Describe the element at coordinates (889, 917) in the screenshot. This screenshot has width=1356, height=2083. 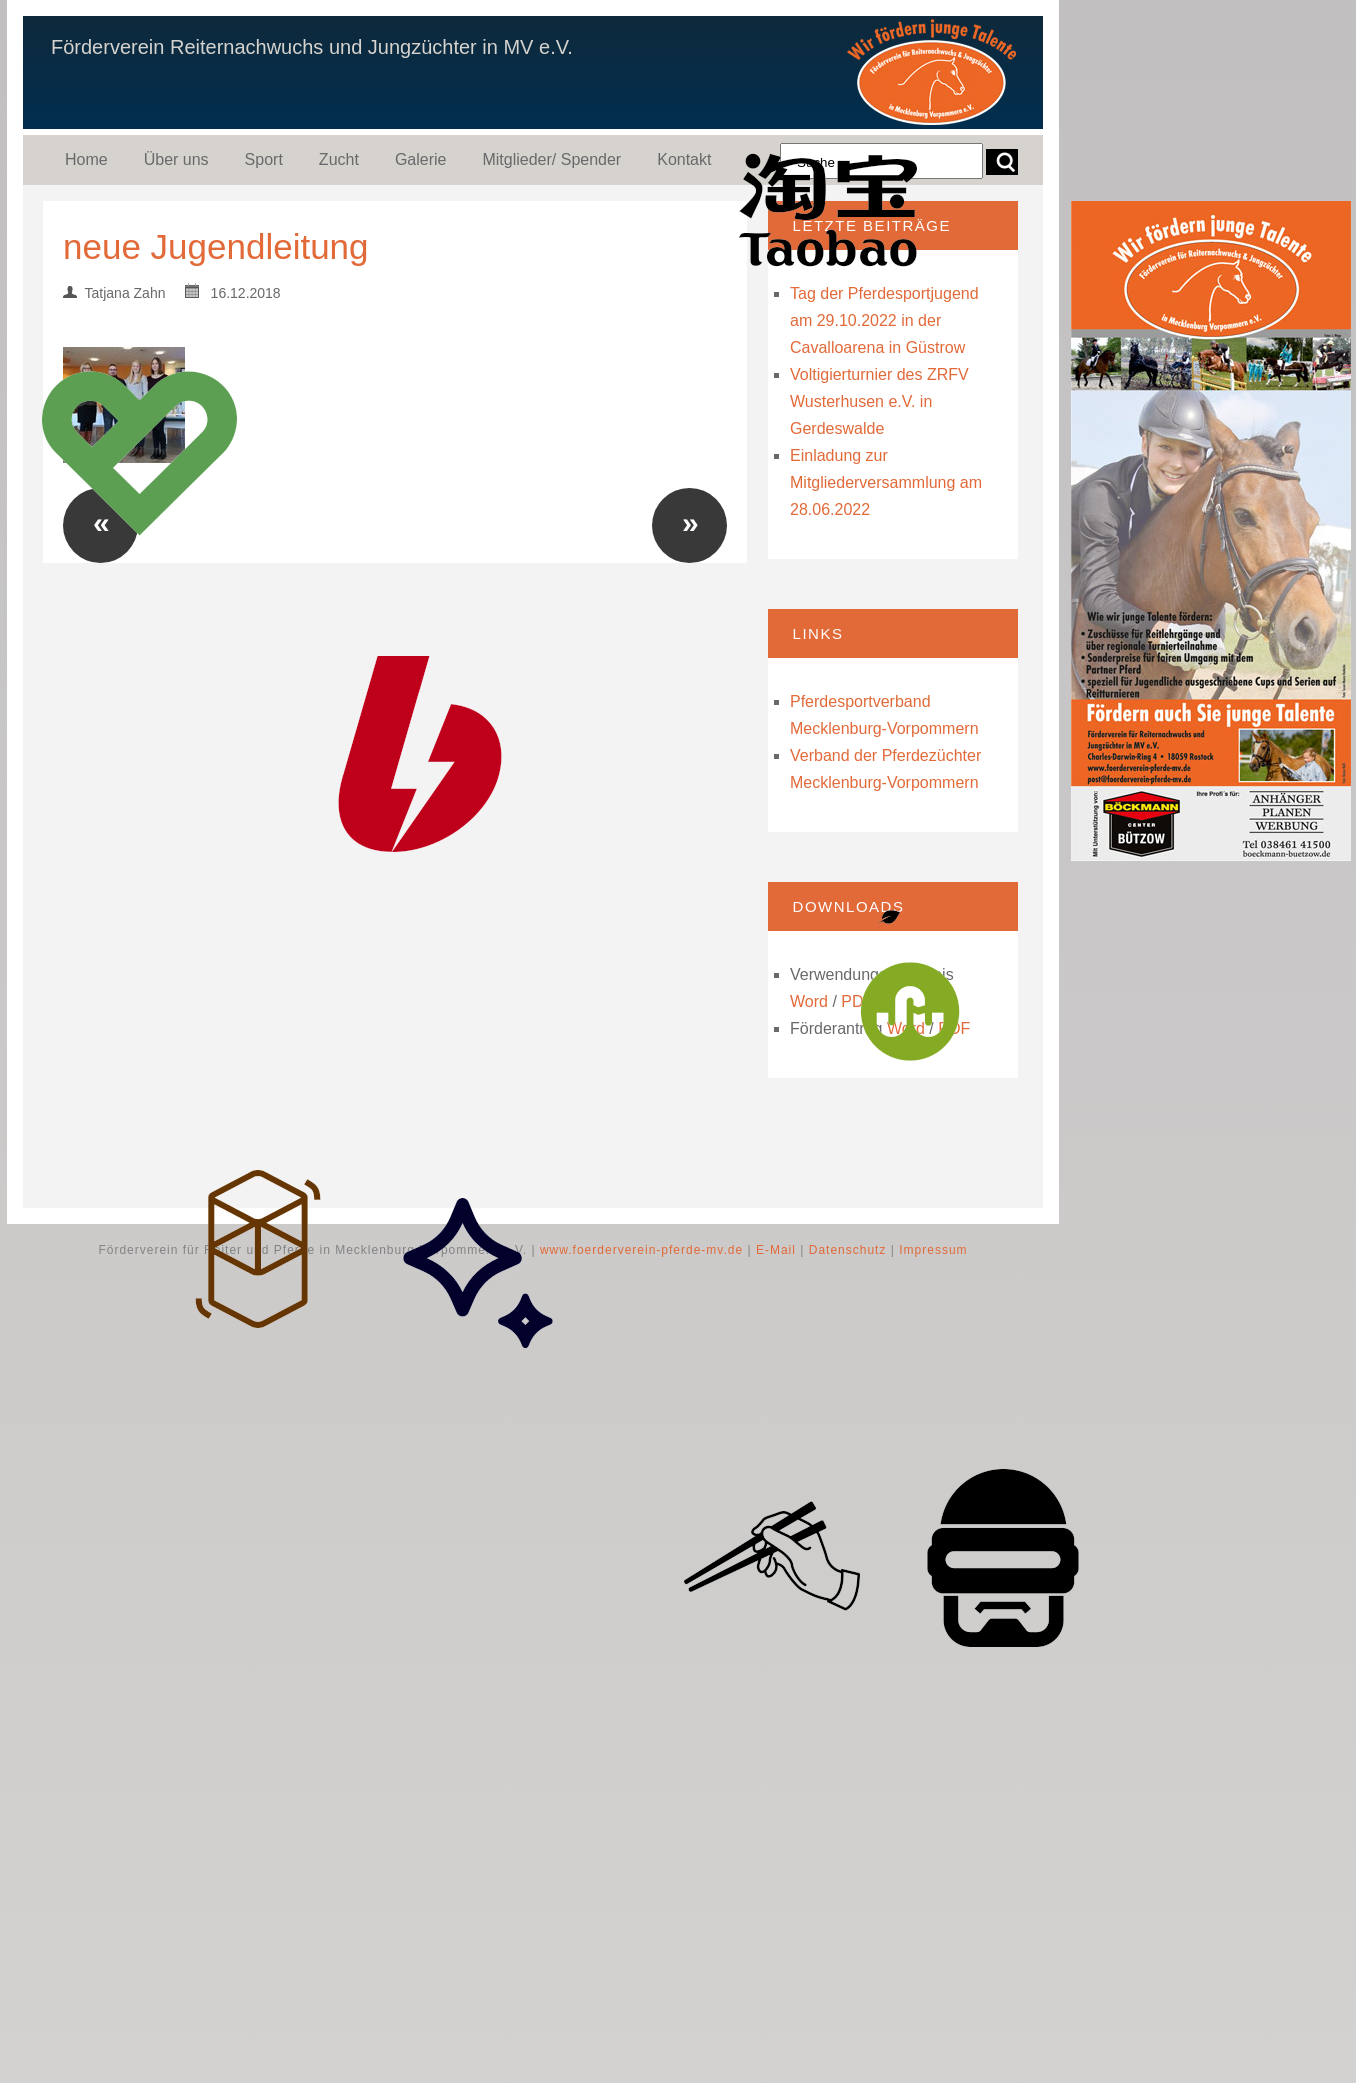
I see `chia network logo` at that location.